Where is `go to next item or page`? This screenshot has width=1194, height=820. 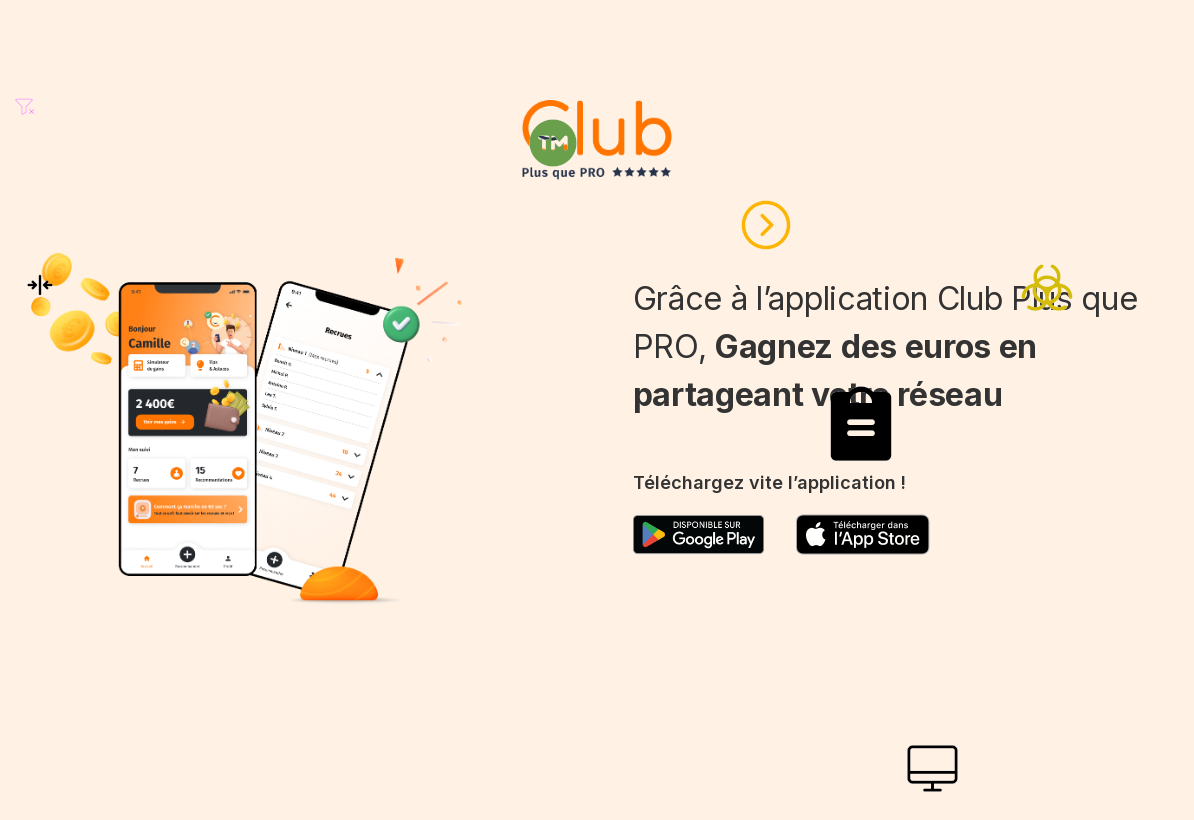
go to next item or page is located at coordinates (766, 225).